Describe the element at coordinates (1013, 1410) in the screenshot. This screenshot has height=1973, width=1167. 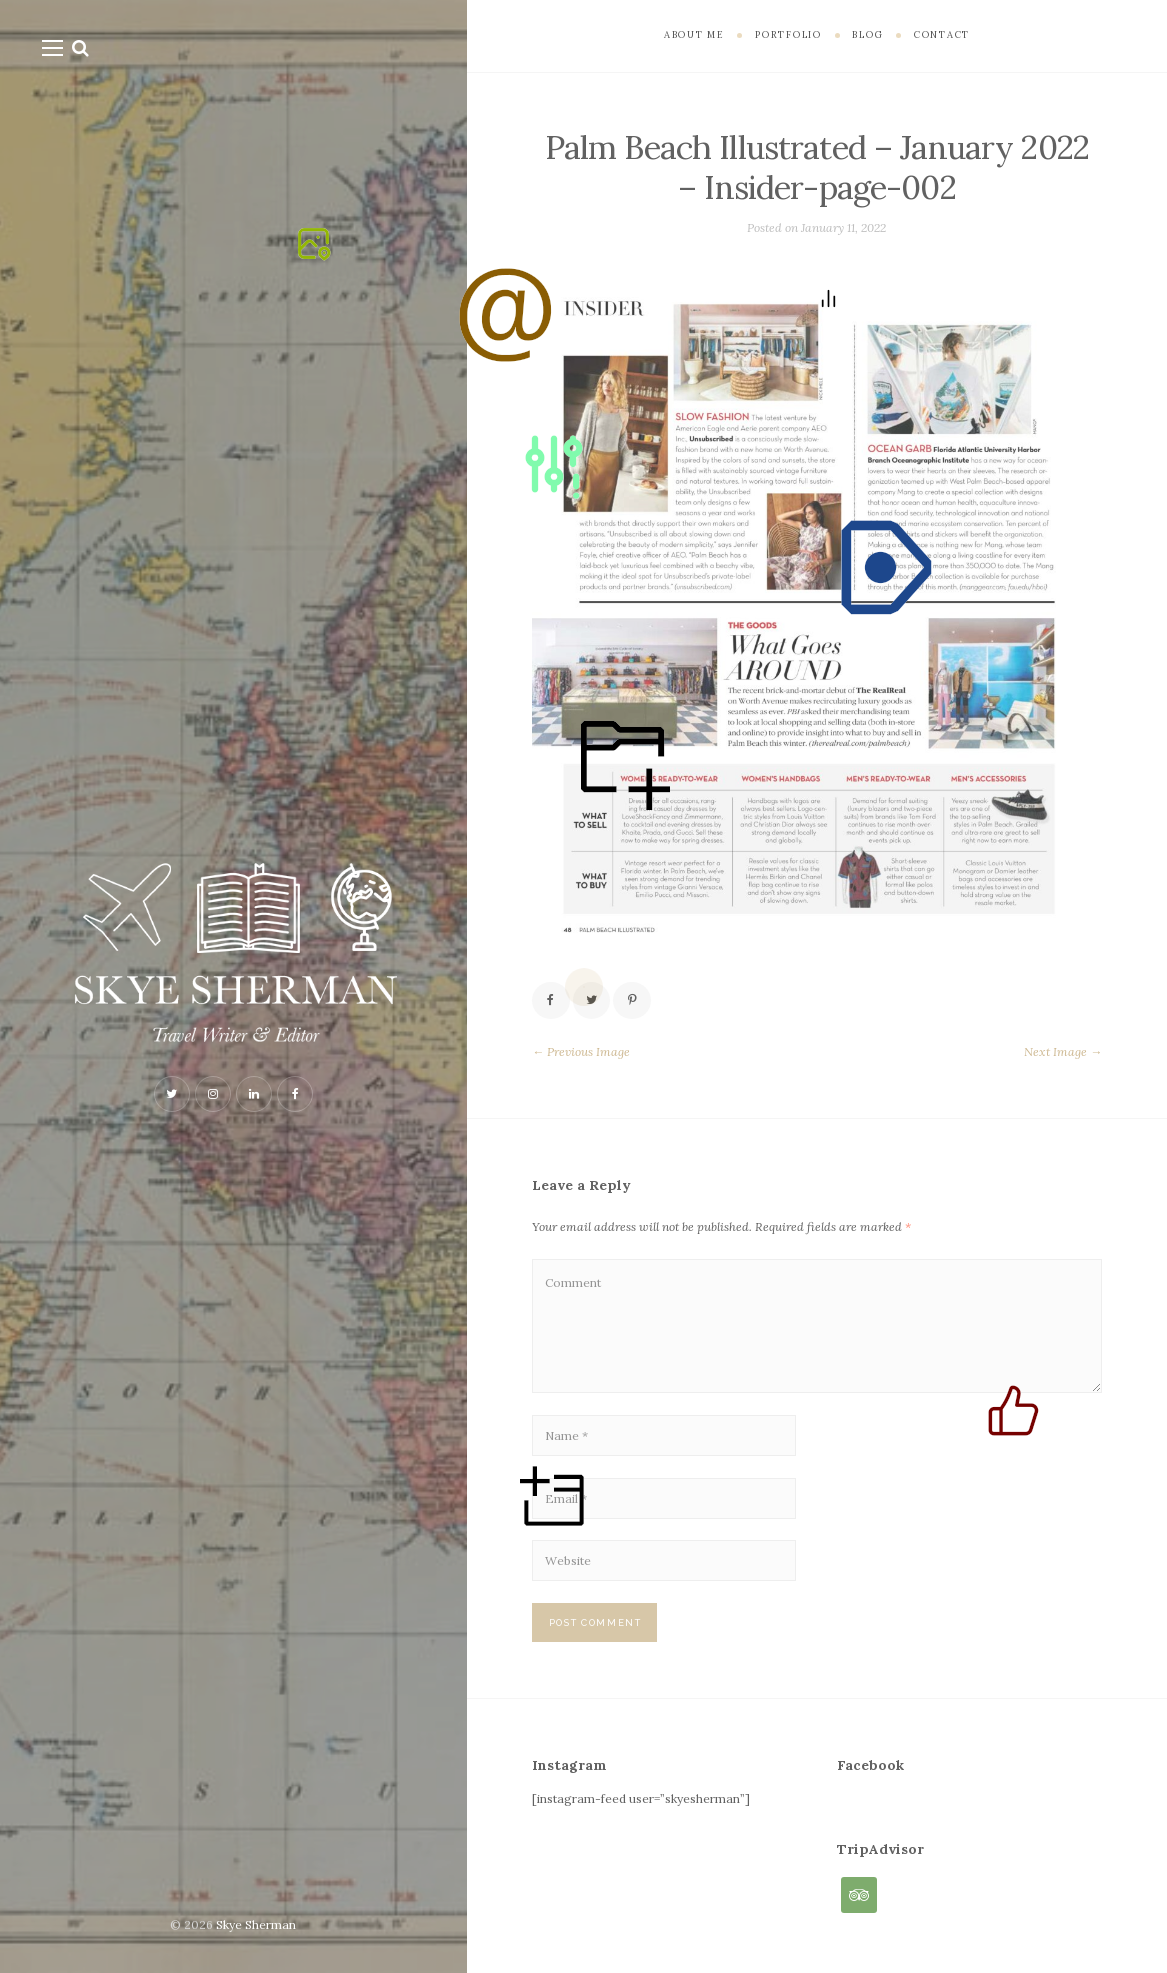
I see `like or approve content` at that location.